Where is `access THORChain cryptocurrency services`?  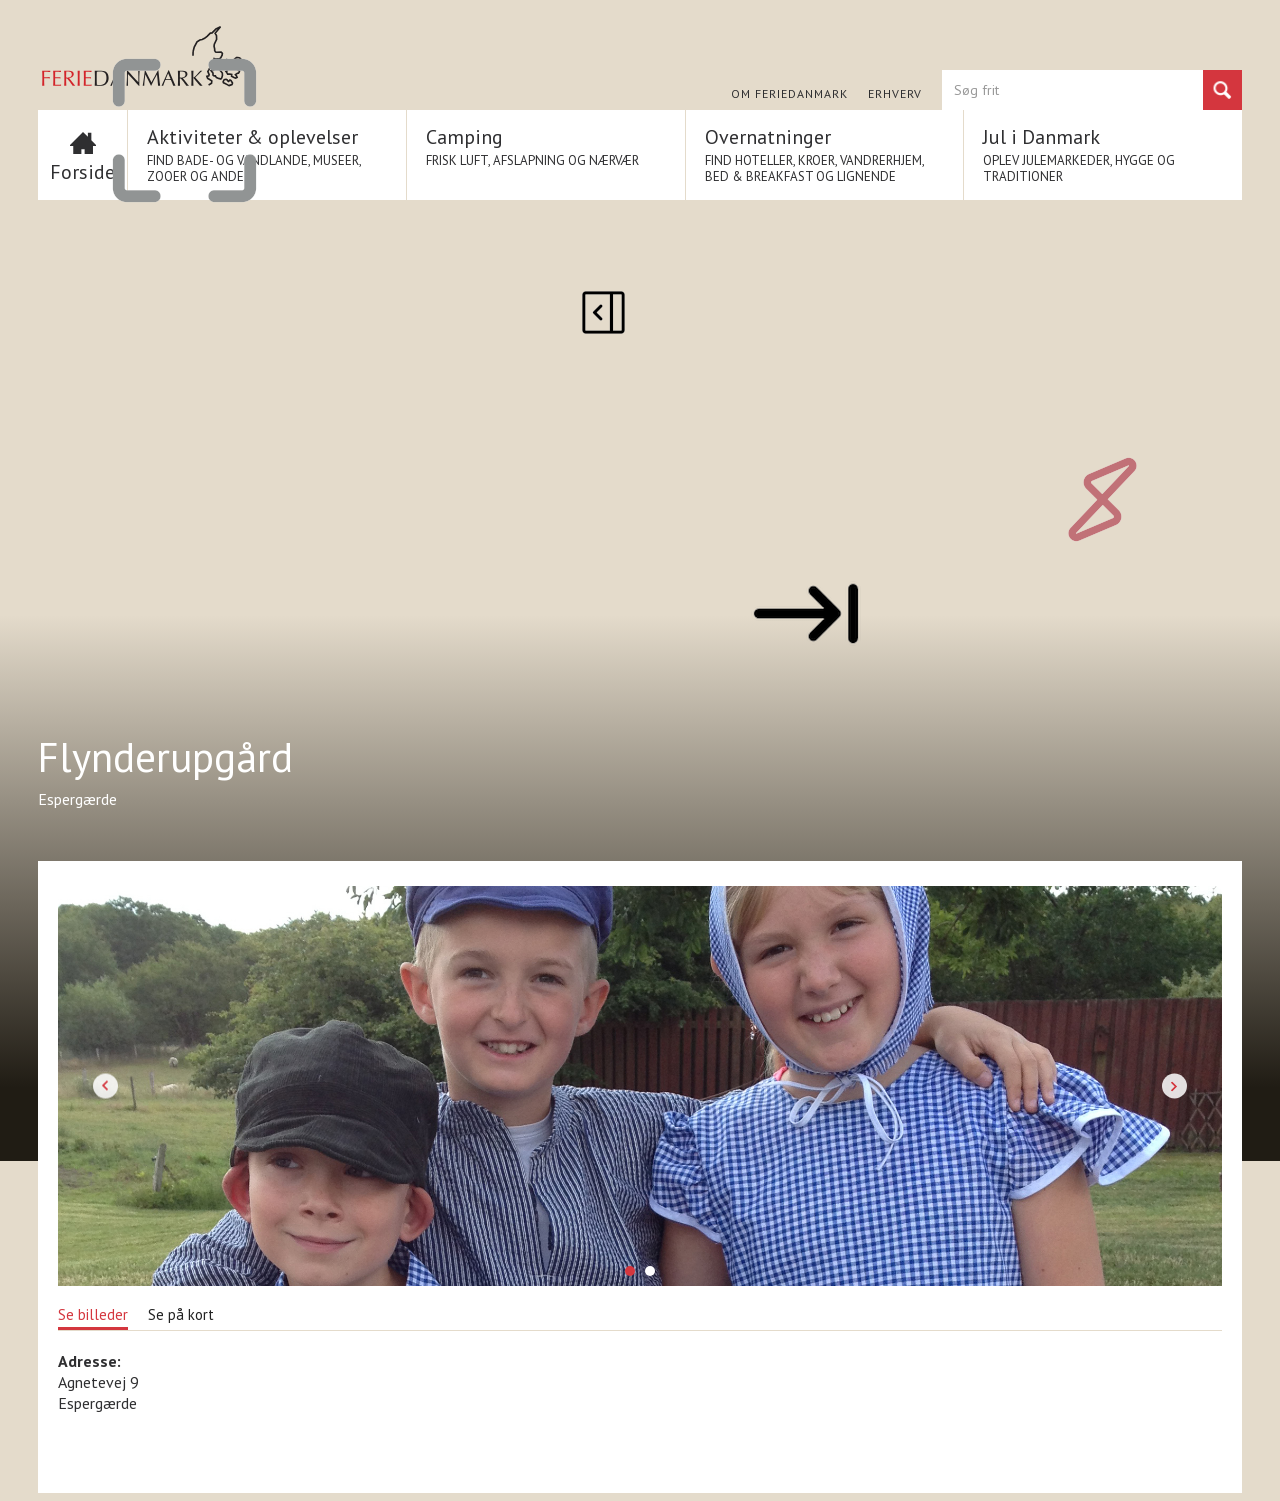
access THORChain cryptocurrency services is located at coordinates (1102, 499).